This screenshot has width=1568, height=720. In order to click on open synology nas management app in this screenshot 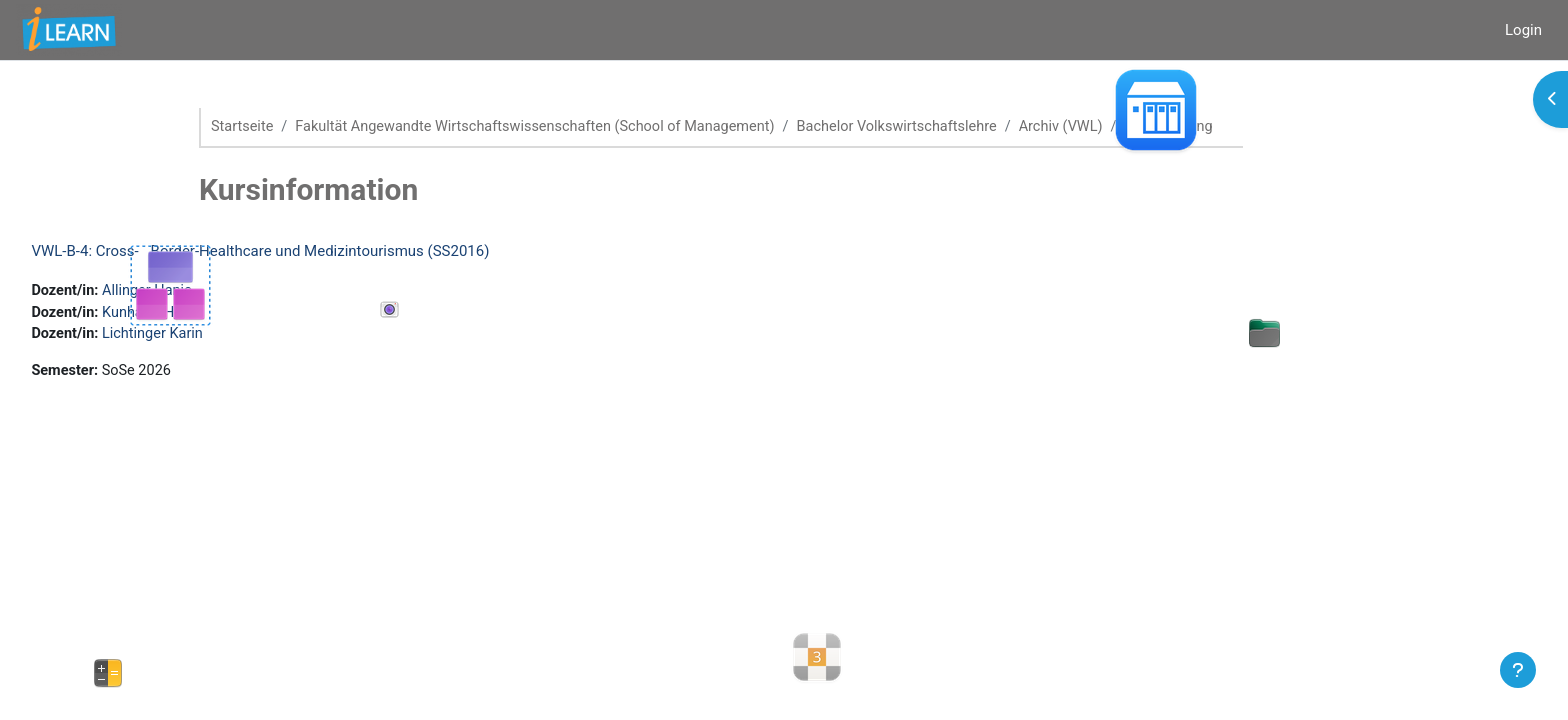, I will do `click(1156, 110)`.